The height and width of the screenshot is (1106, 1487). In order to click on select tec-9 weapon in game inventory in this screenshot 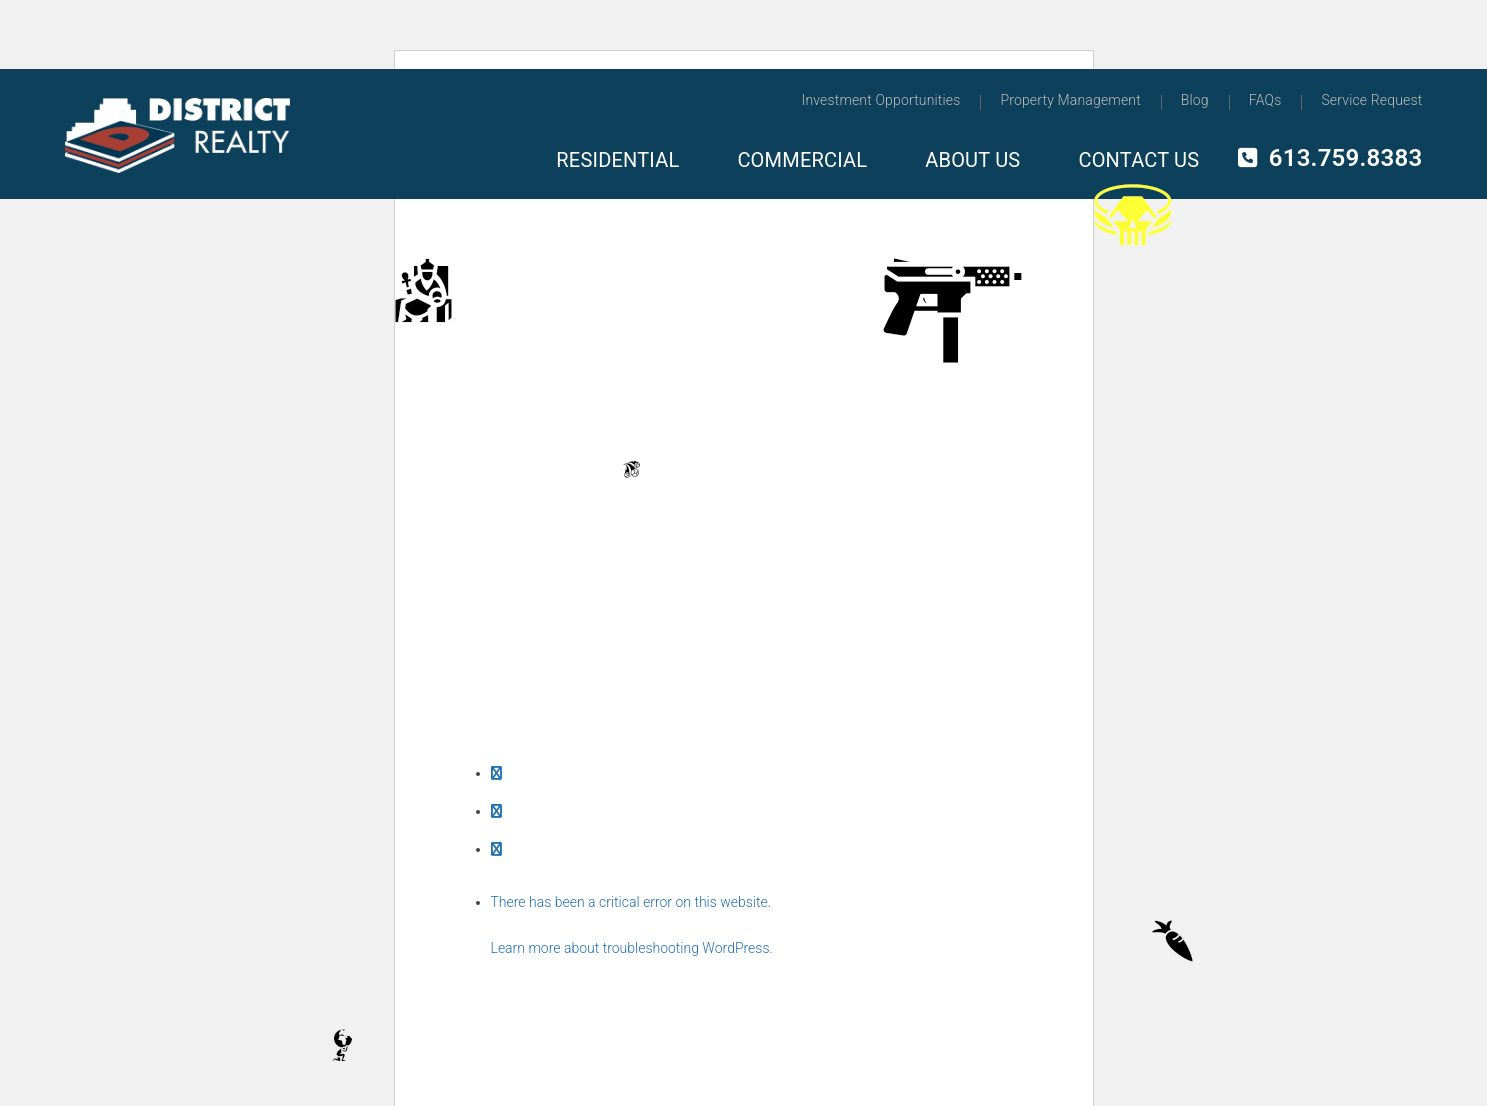, I will do `click(952, 310)`.